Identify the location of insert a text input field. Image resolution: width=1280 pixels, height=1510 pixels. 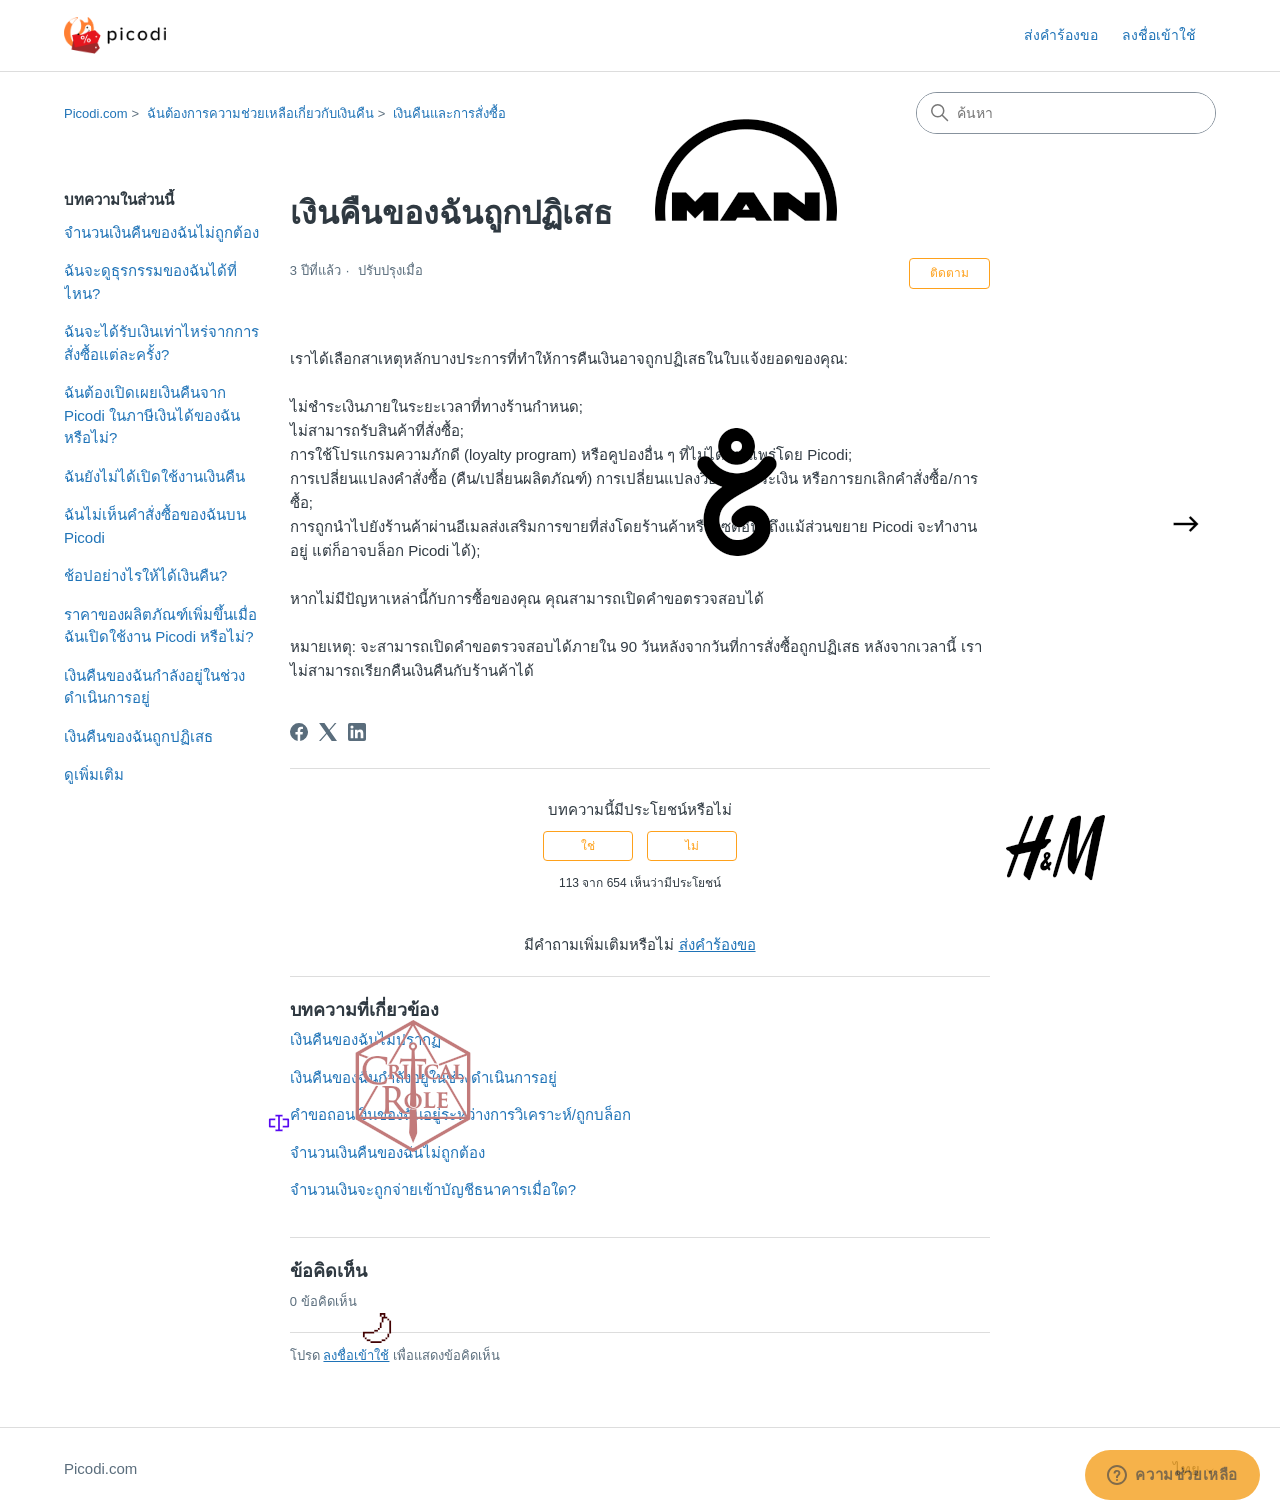
(279, 1123).